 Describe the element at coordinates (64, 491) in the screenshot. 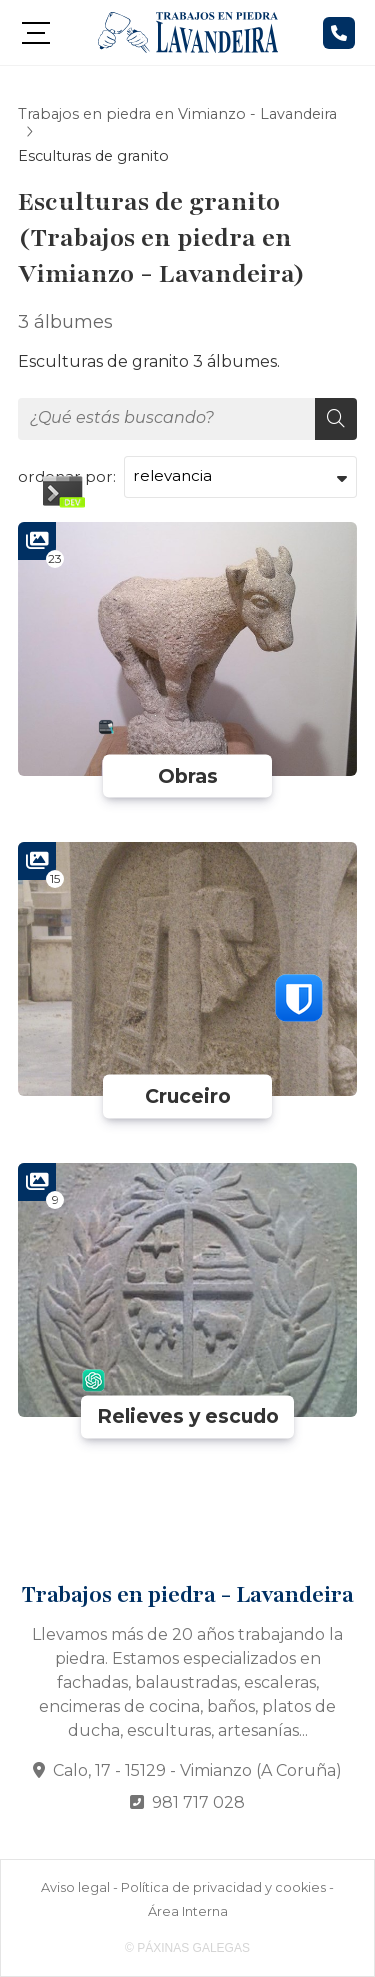

I see `open the developer terminal application` at that location.